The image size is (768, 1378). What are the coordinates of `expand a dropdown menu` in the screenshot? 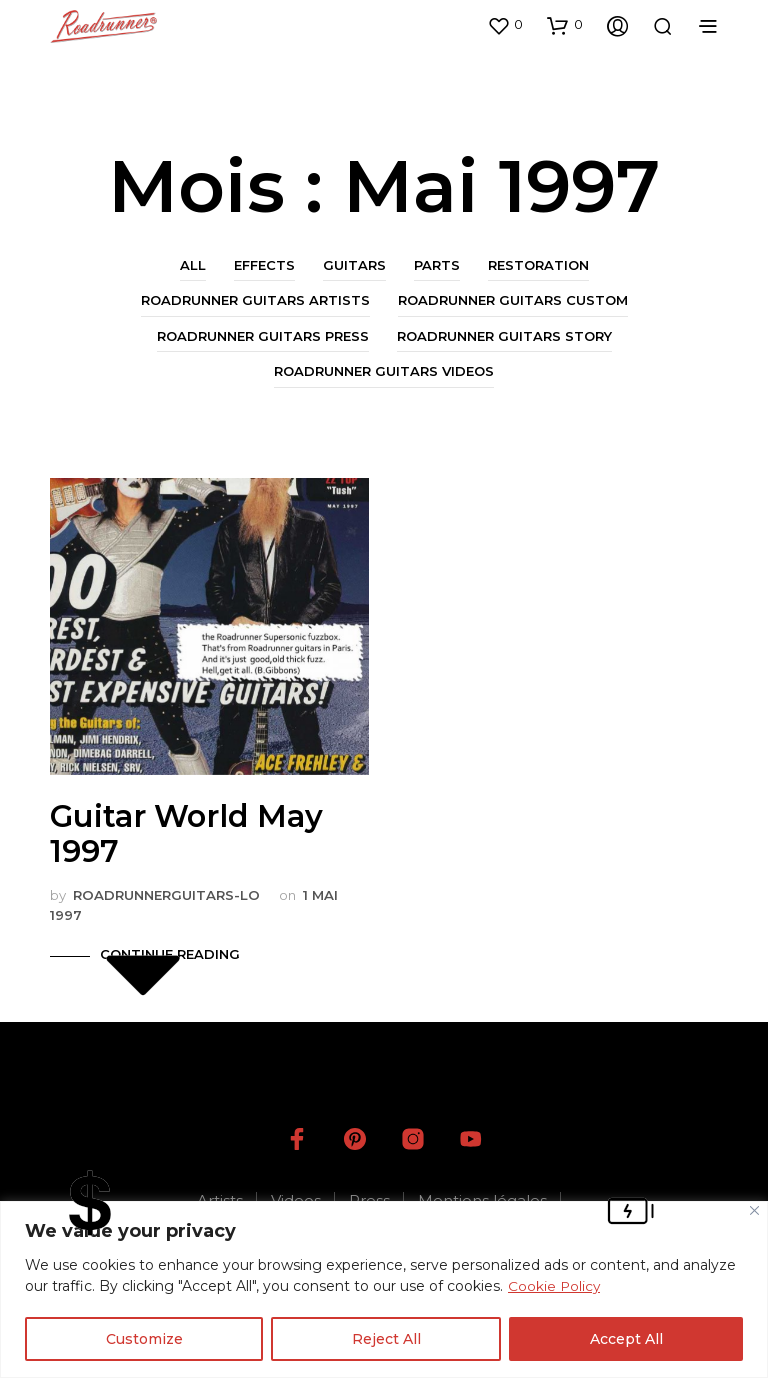 It's located at (143, 972).